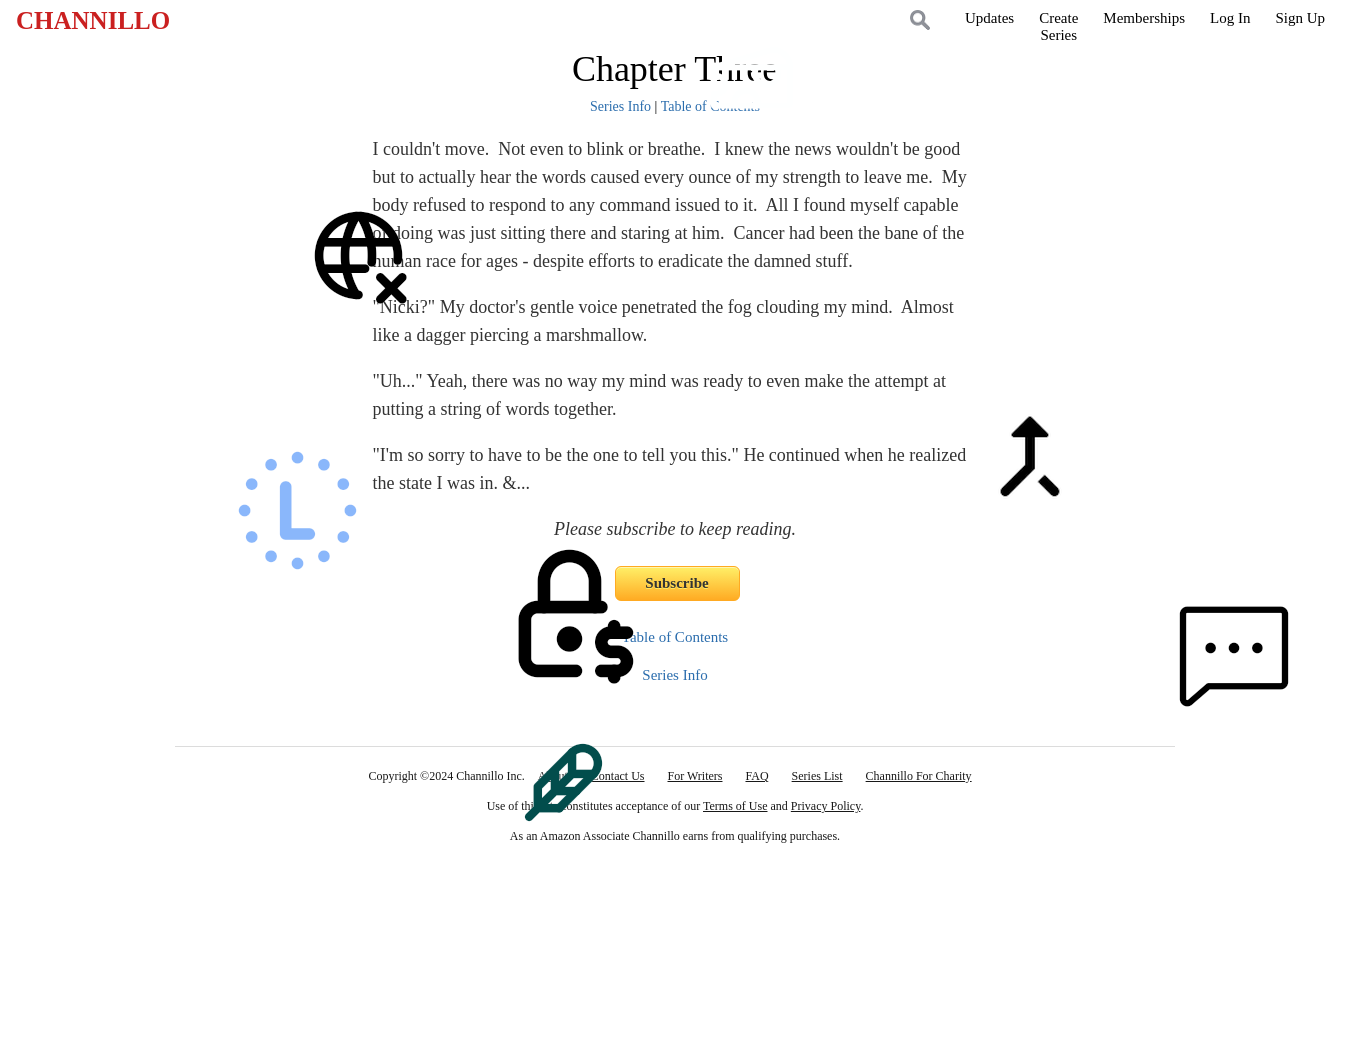 The height and width of the screenshot is (1042, 1350). What do you see at coordinates (563, 782) in the screenshot?
I see `compose a new message or note` at bounding box center [563, 782].